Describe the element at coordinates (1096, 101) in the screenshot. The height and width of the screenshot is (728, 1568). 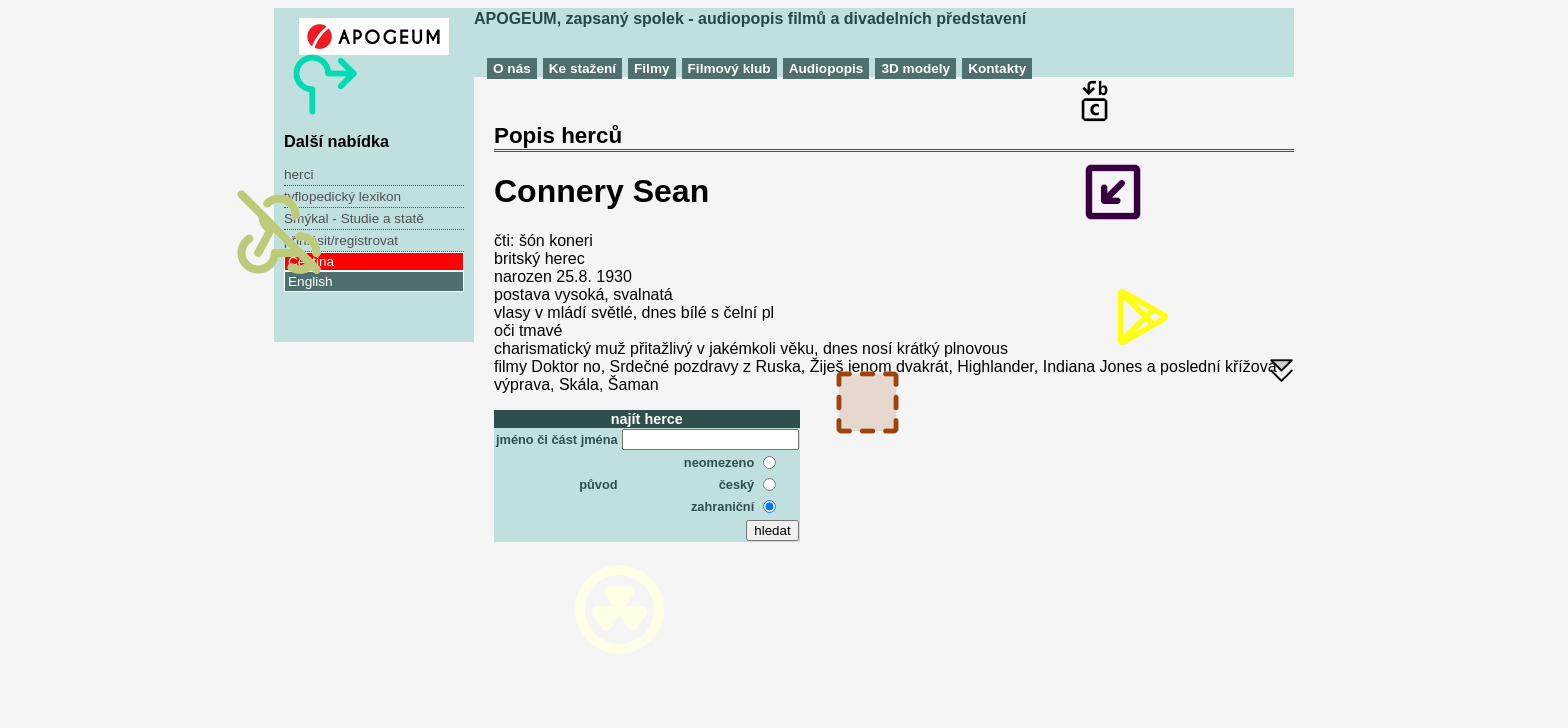
I see `replace selected text or content` at that location.